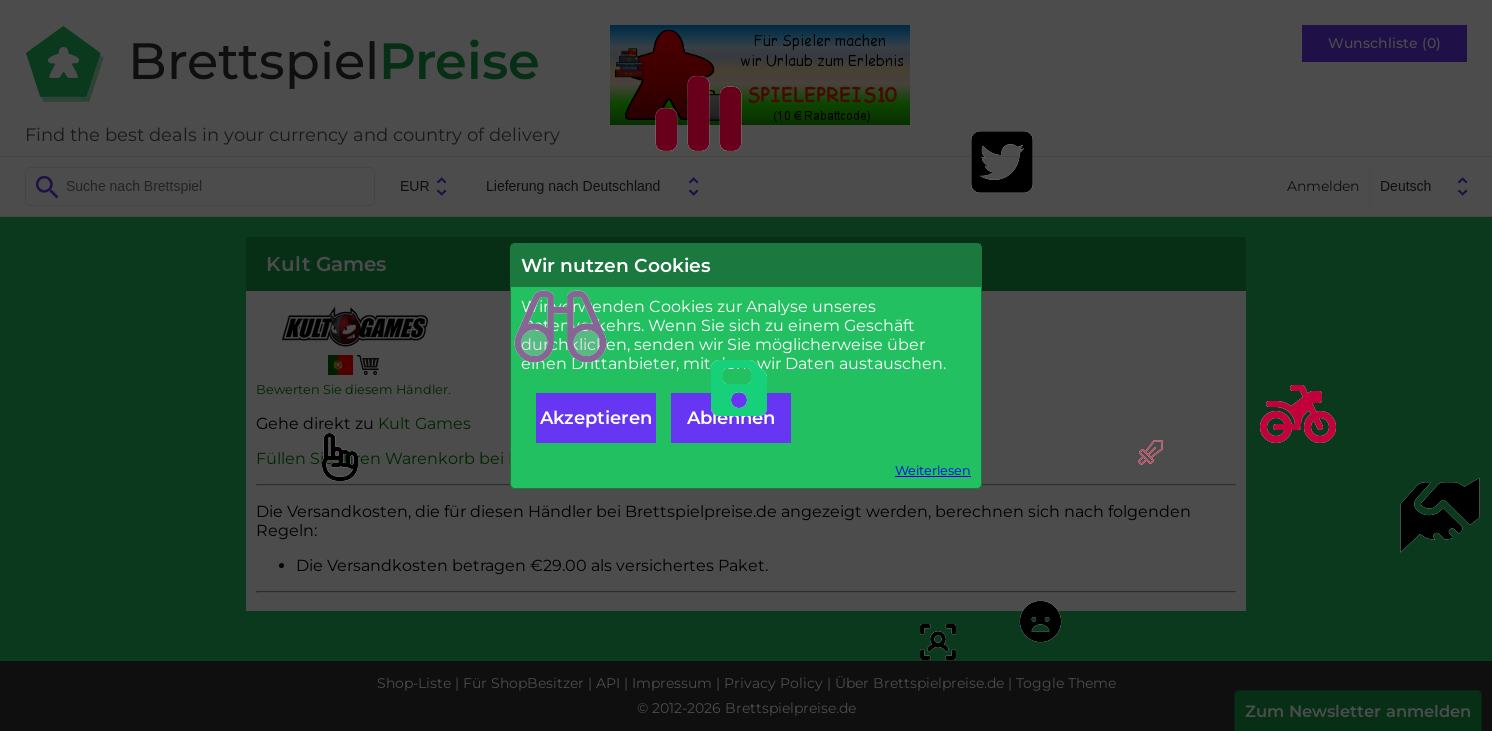 The image size is (1492, 731). Describe the element at coordinates (938, 642) in the screenshot. I see `focus on current user profile` at that location.